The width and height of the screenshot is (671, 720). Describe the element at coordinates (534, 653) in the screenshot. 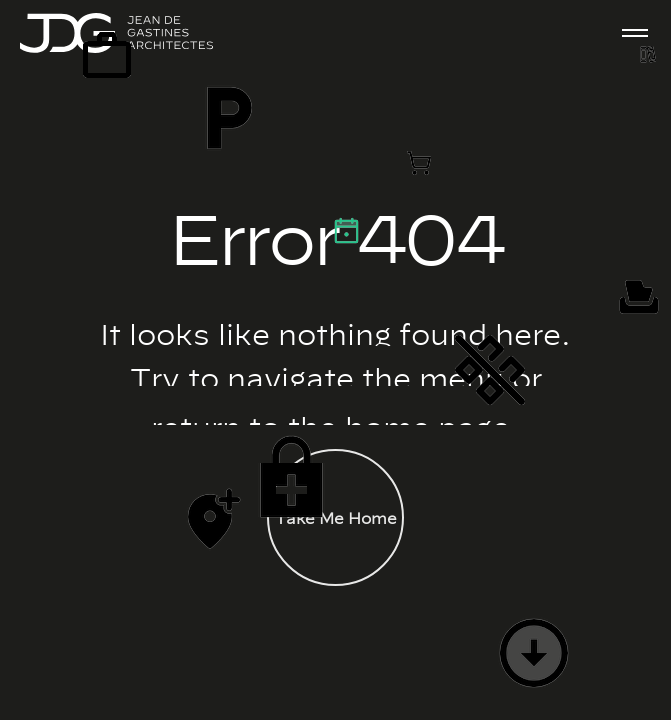

I see `download file or content` at that location.